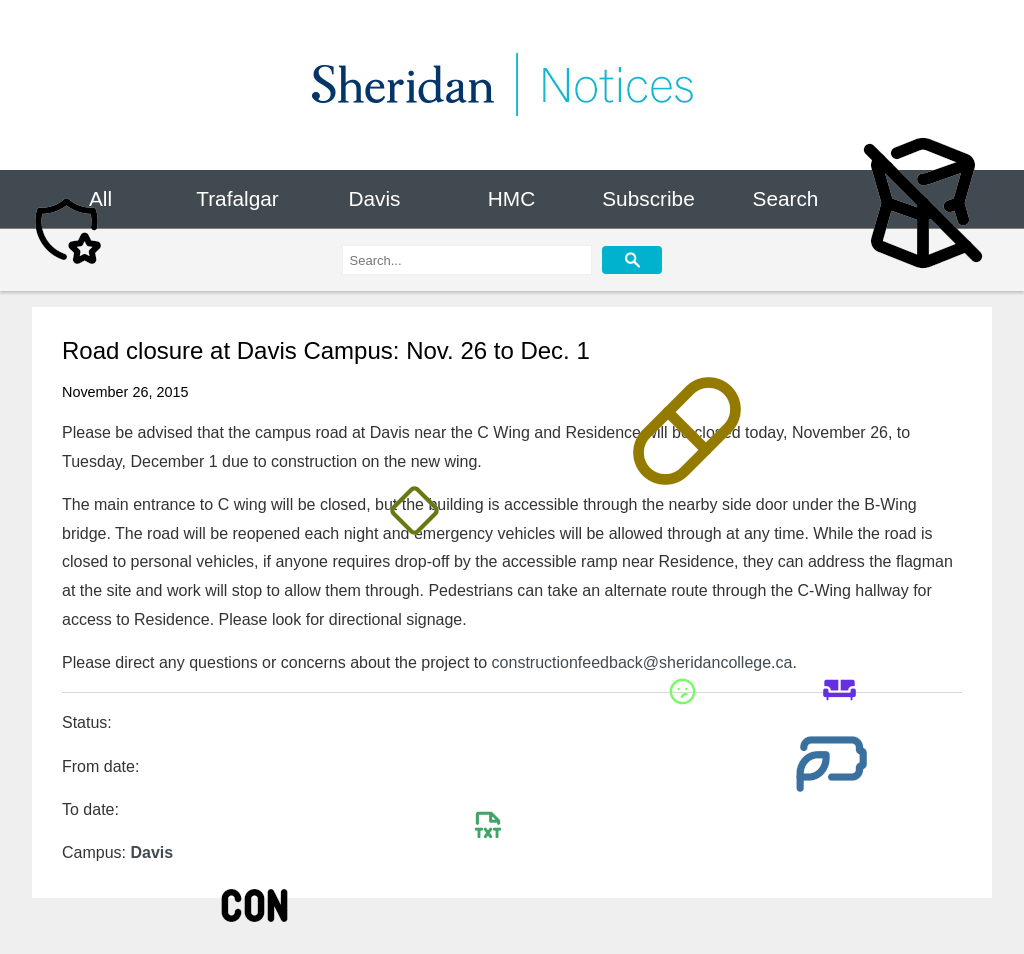 Image resolution: width=1024 pixels, height=954 pixels. What do you see at coordinates (414, 510) in the screenshot?
I see `indicates a diamond or rhombus shape element` at bounding box center [414, 510].